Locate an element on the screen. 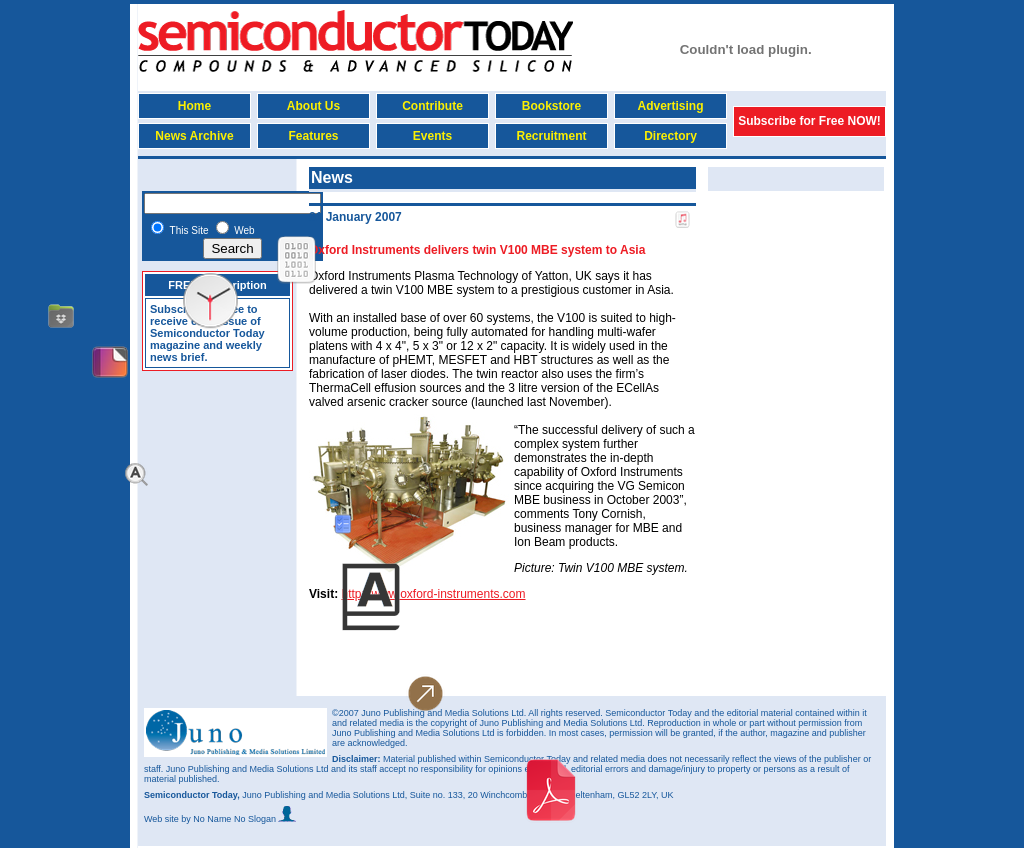 Image resolution: width=1024 pixels, height=848 pixels. a windows media audio (.wma) file is located at coordinates (682, 219).